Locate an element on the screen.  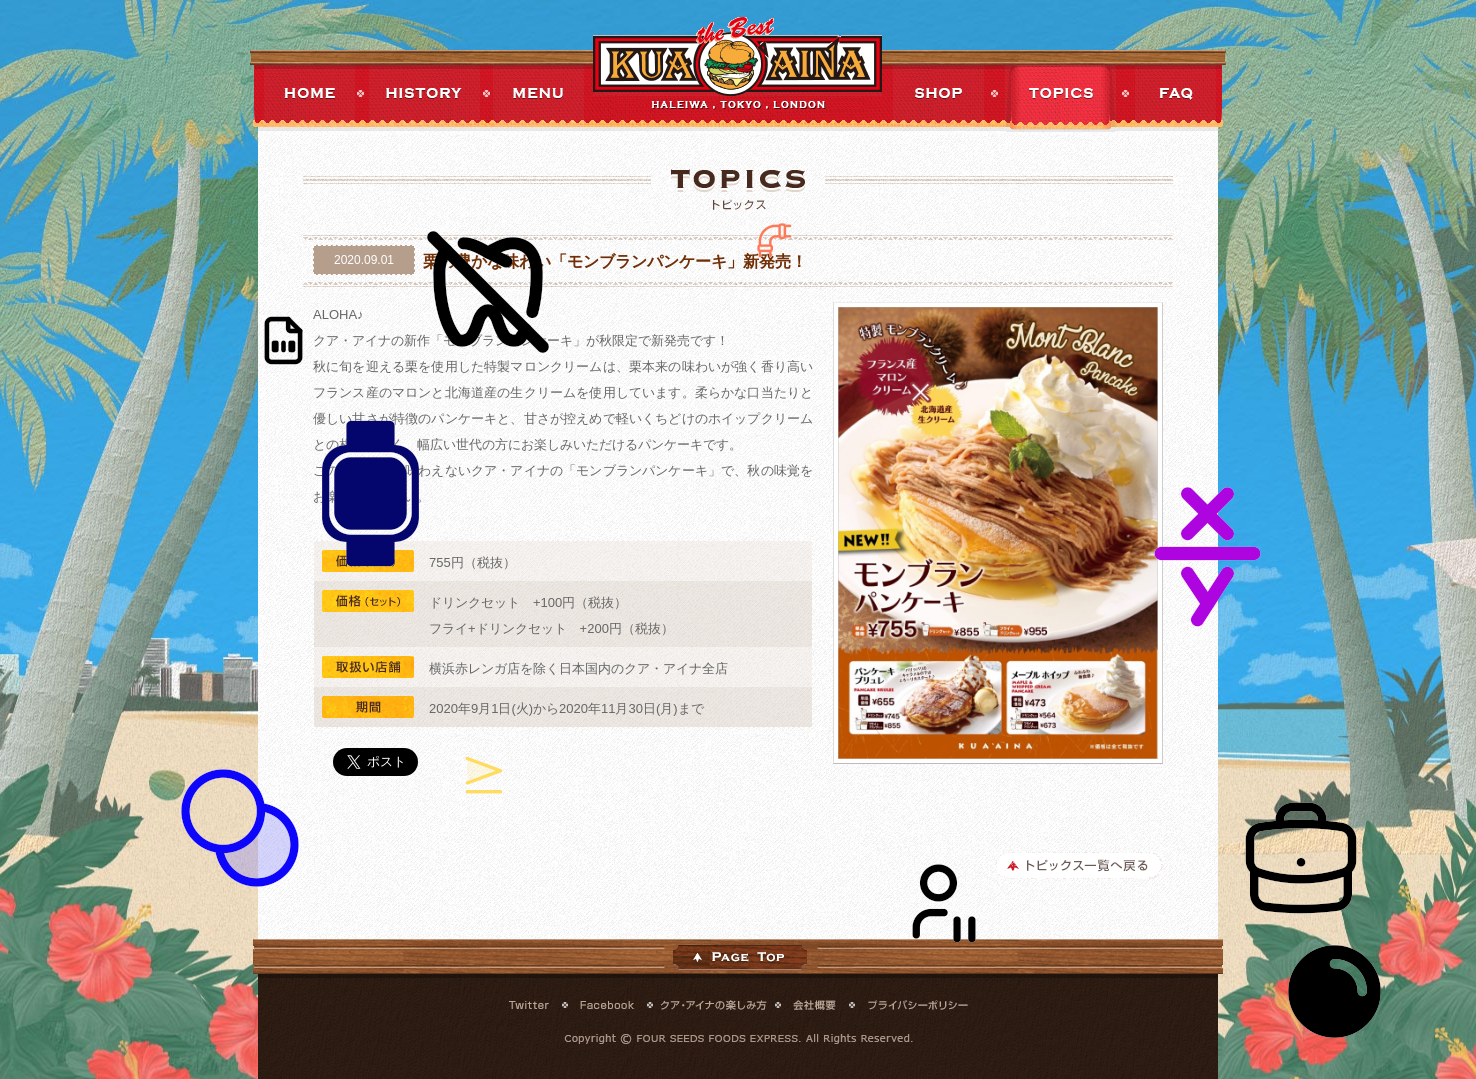
apply a "greater than or equal to" filter condition is located at coordinates (483, 776).